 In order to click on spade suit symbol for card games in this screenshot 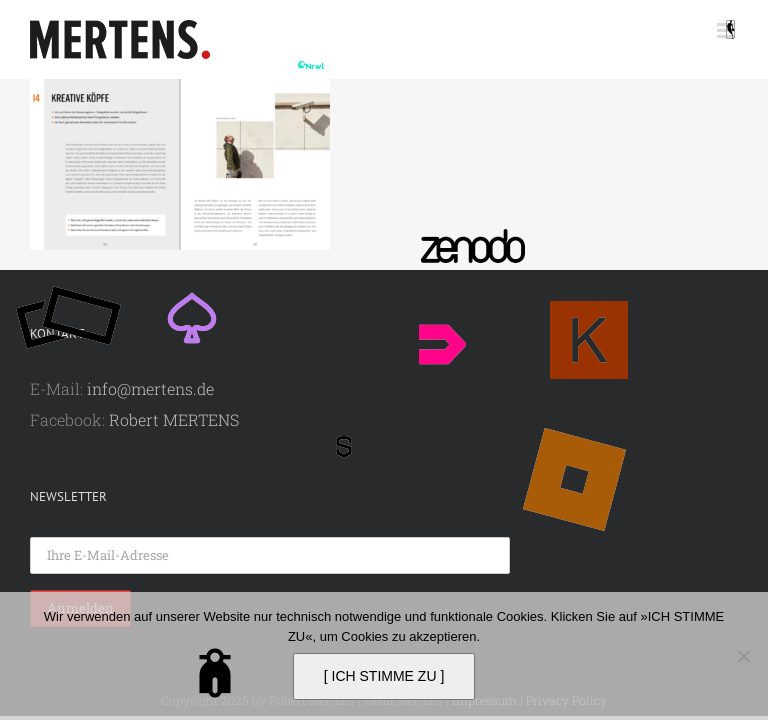, I will do `click(192, 319)`.